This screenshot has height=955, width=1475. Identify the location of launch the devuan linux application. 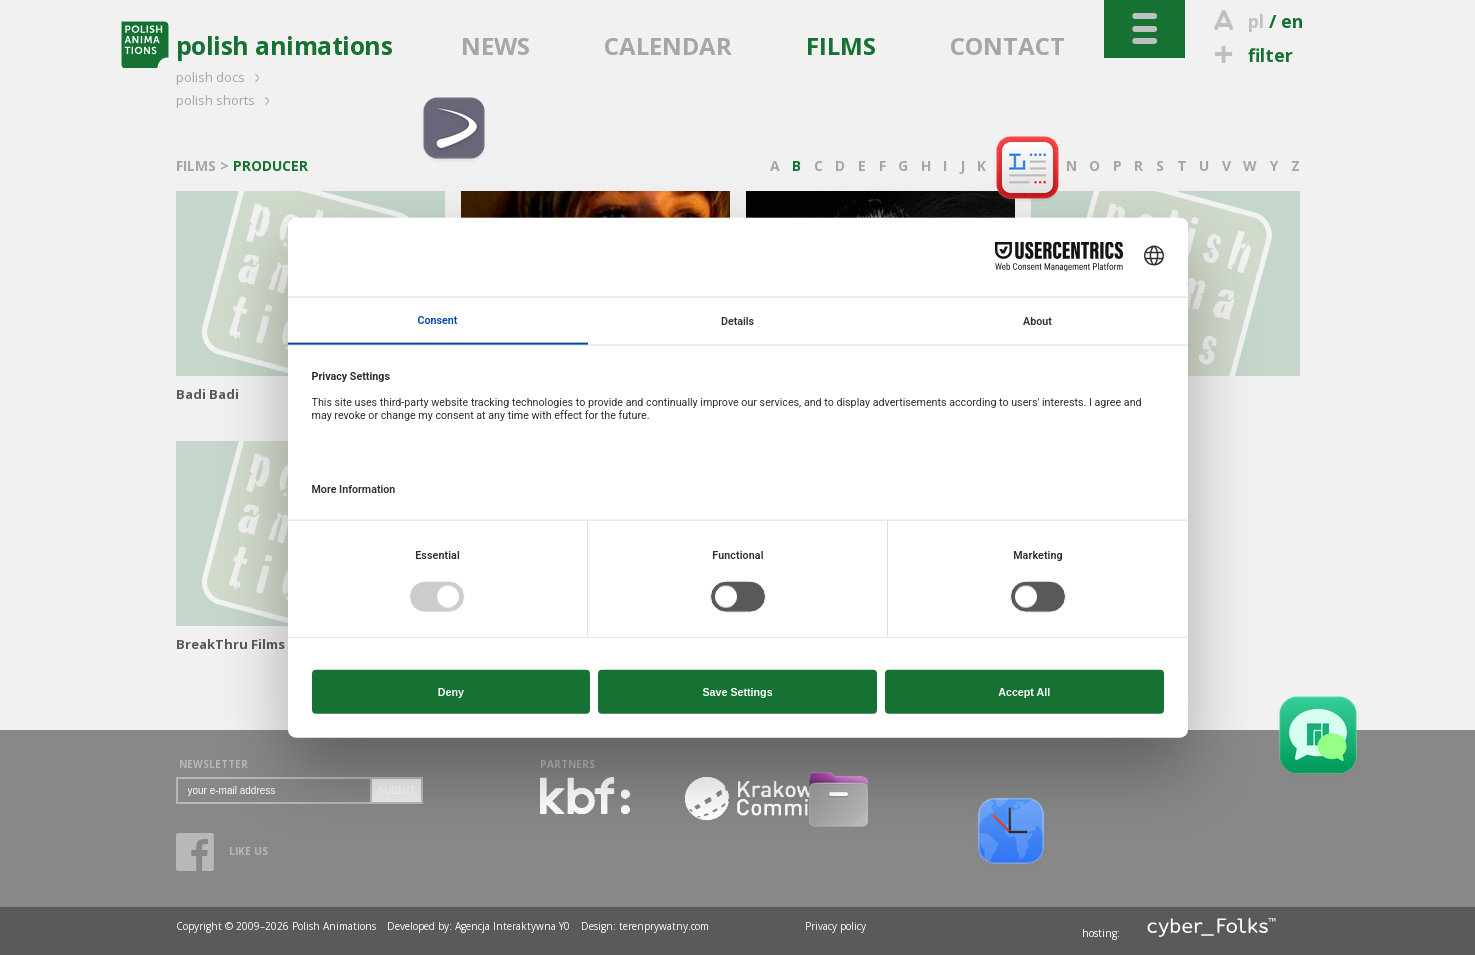
(454, 128).